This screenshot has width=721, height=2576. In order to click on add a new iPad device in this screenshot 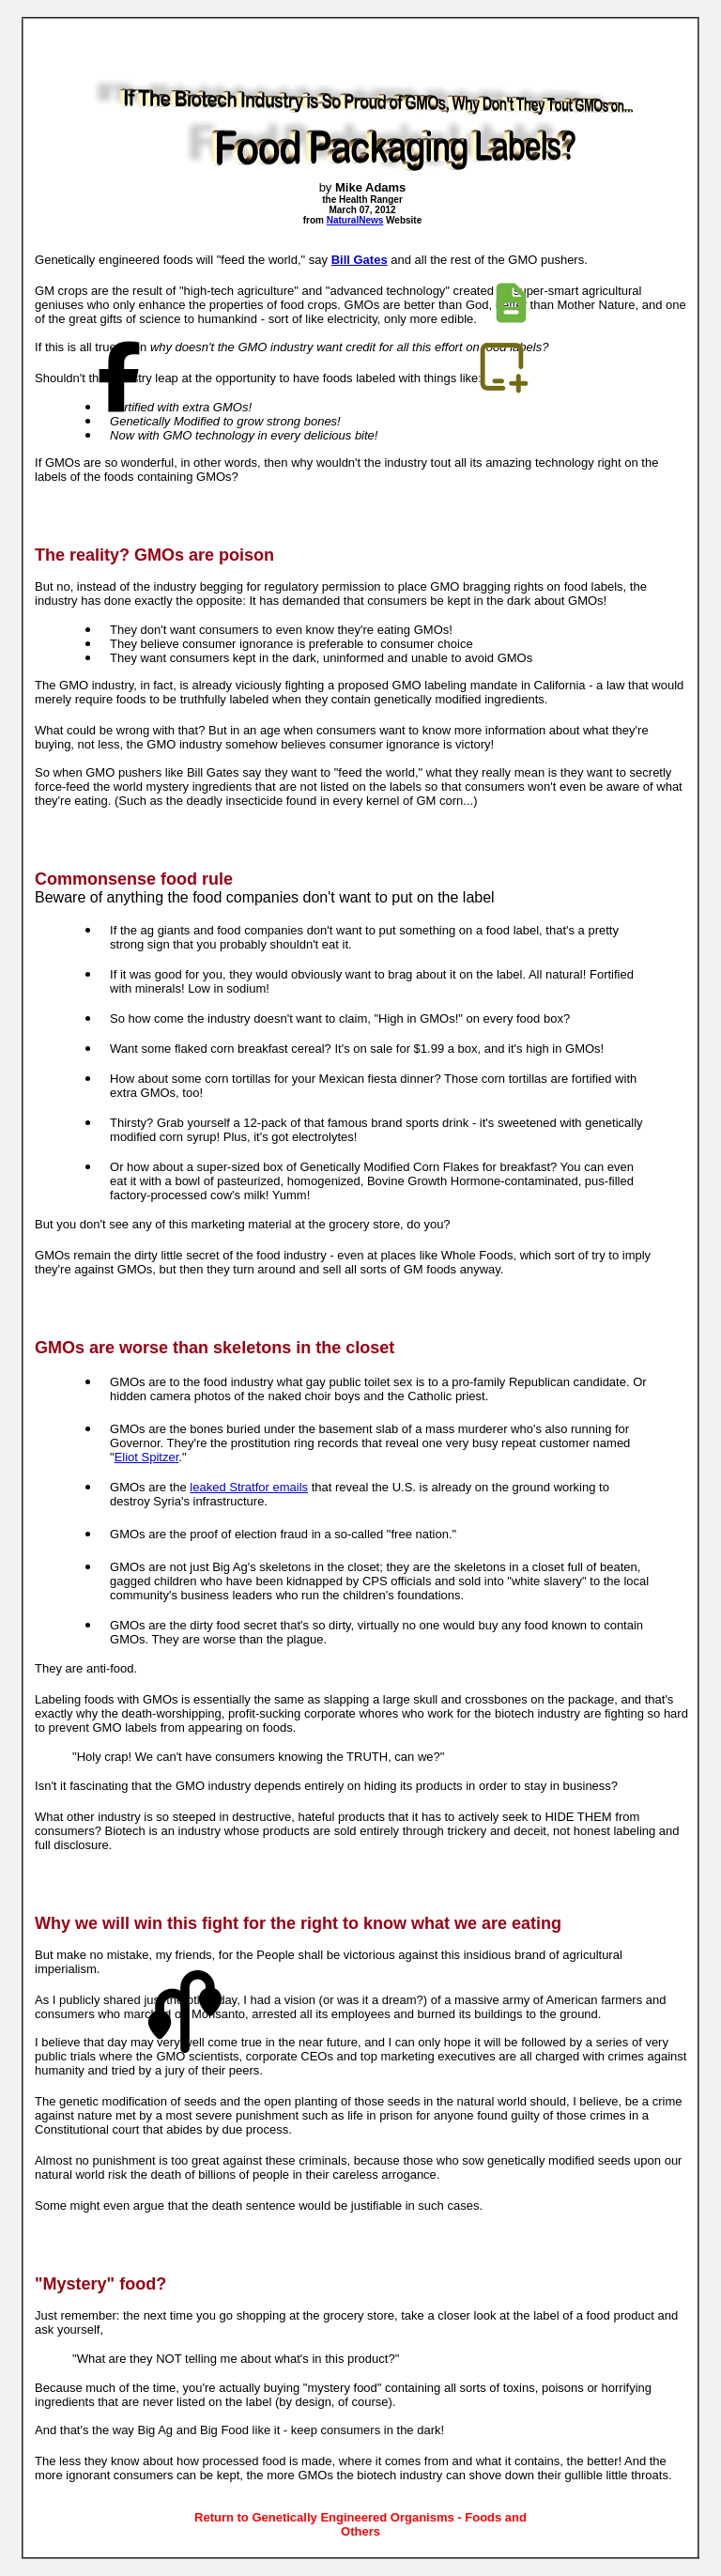, I will do `click(501, 366)`.